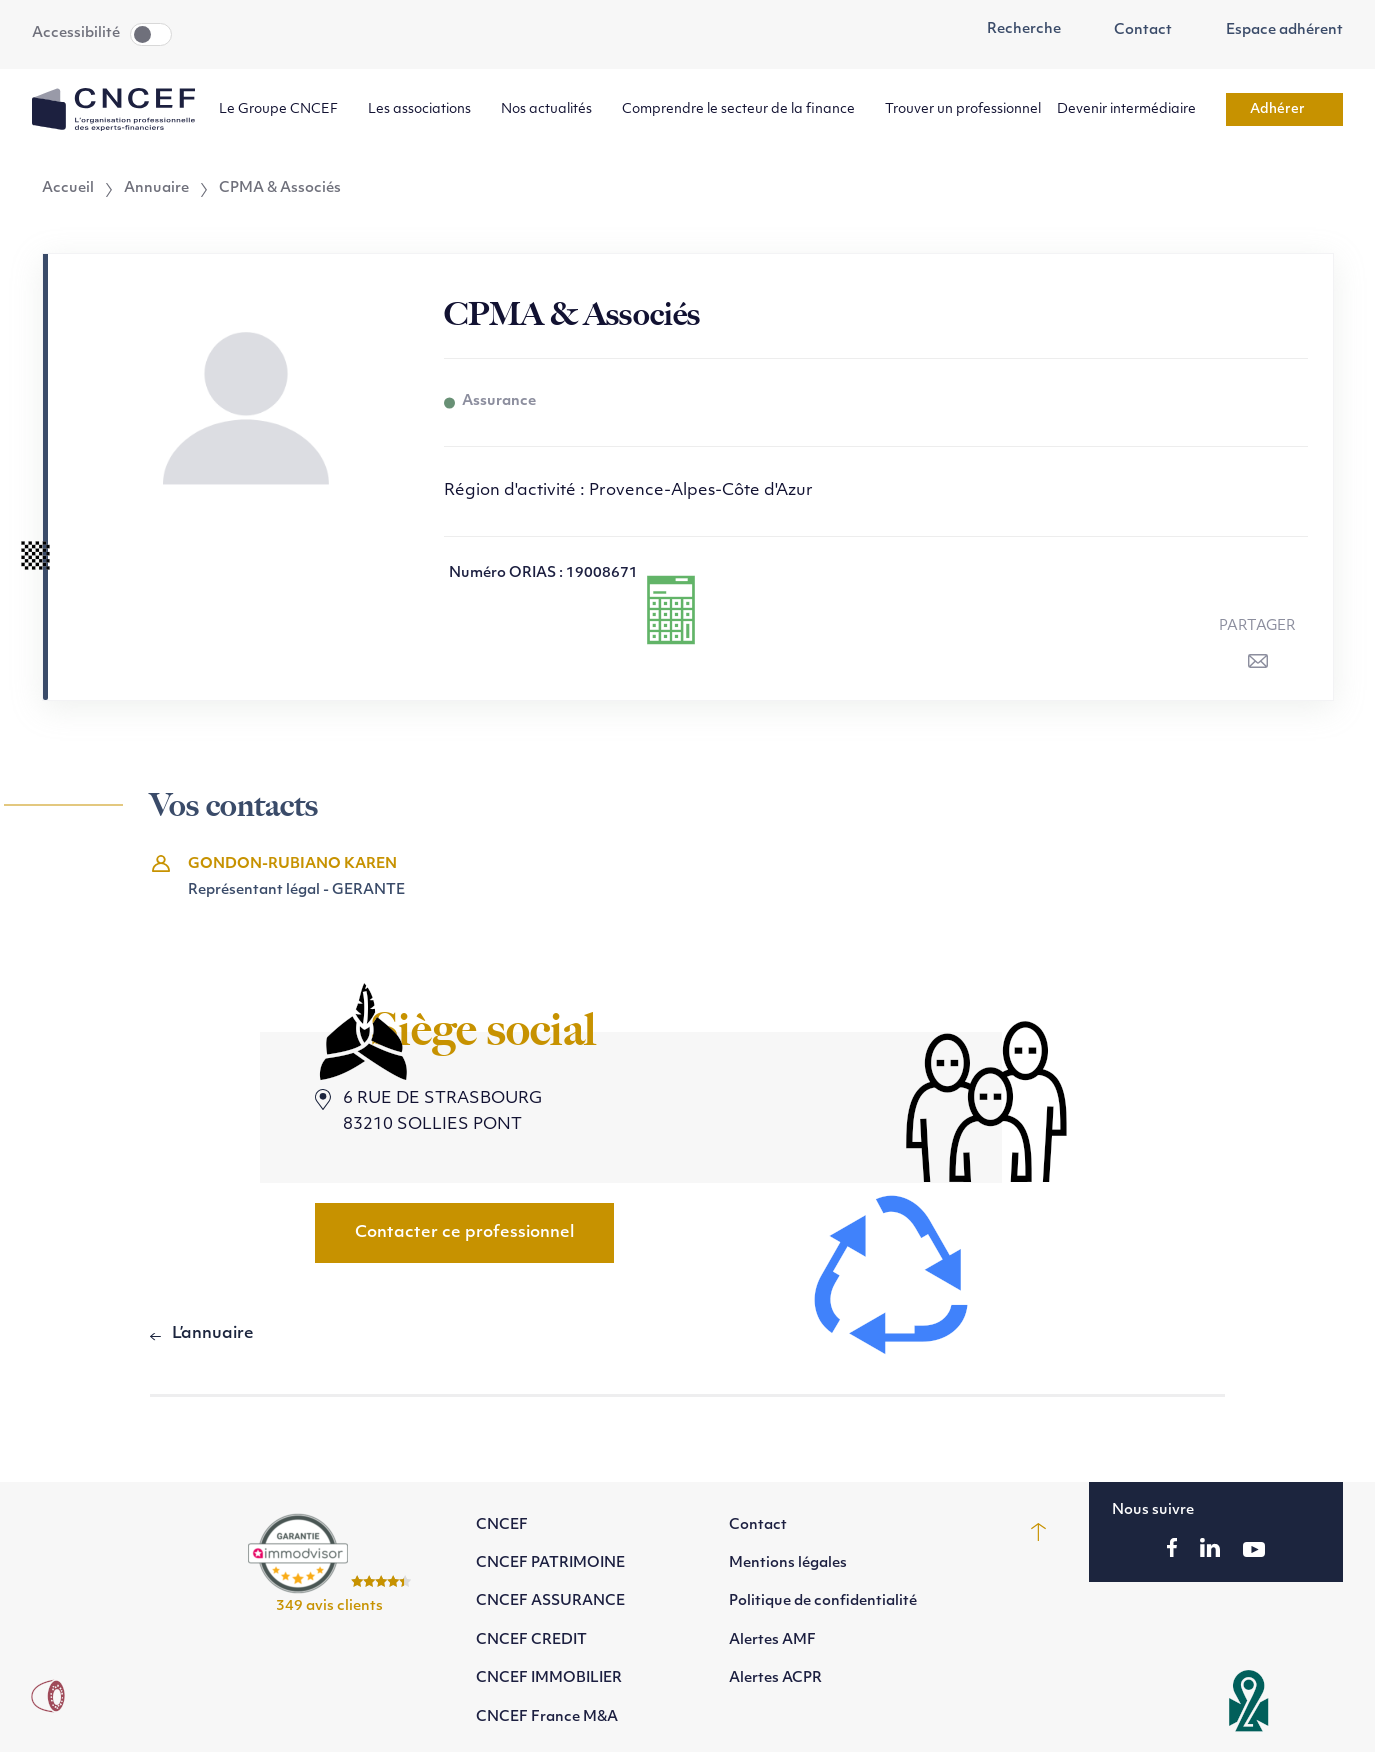 Image resolution: width=1375 pixels, height=1752 pixels. I want to click on open the calculator app, so click(671, 610).